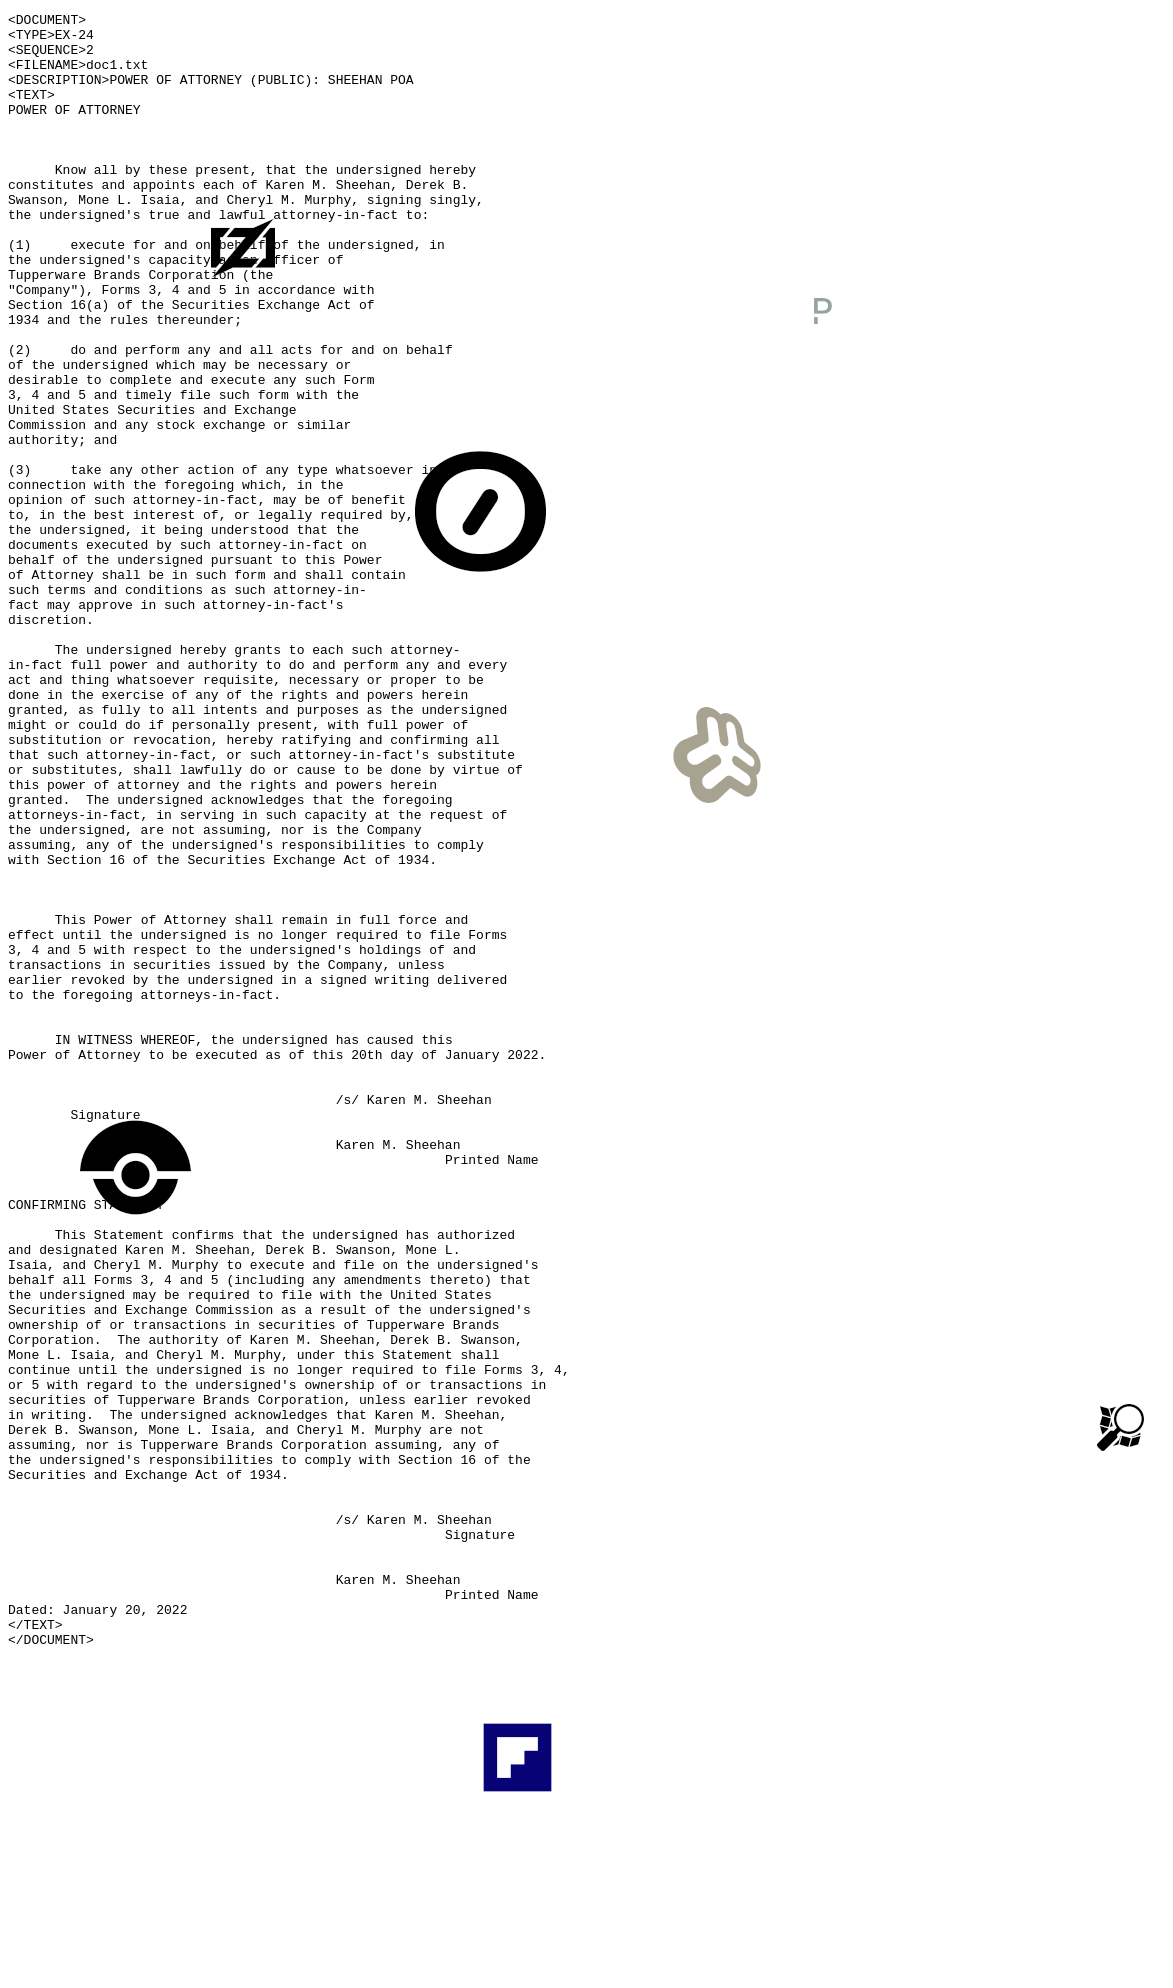 Image resolution: width=1173 pixels, height=1988 pixels. What do you see at coordinates (480, 511) in the screenshot?
I see `automattic company logo` at bounding box center [480, 511].